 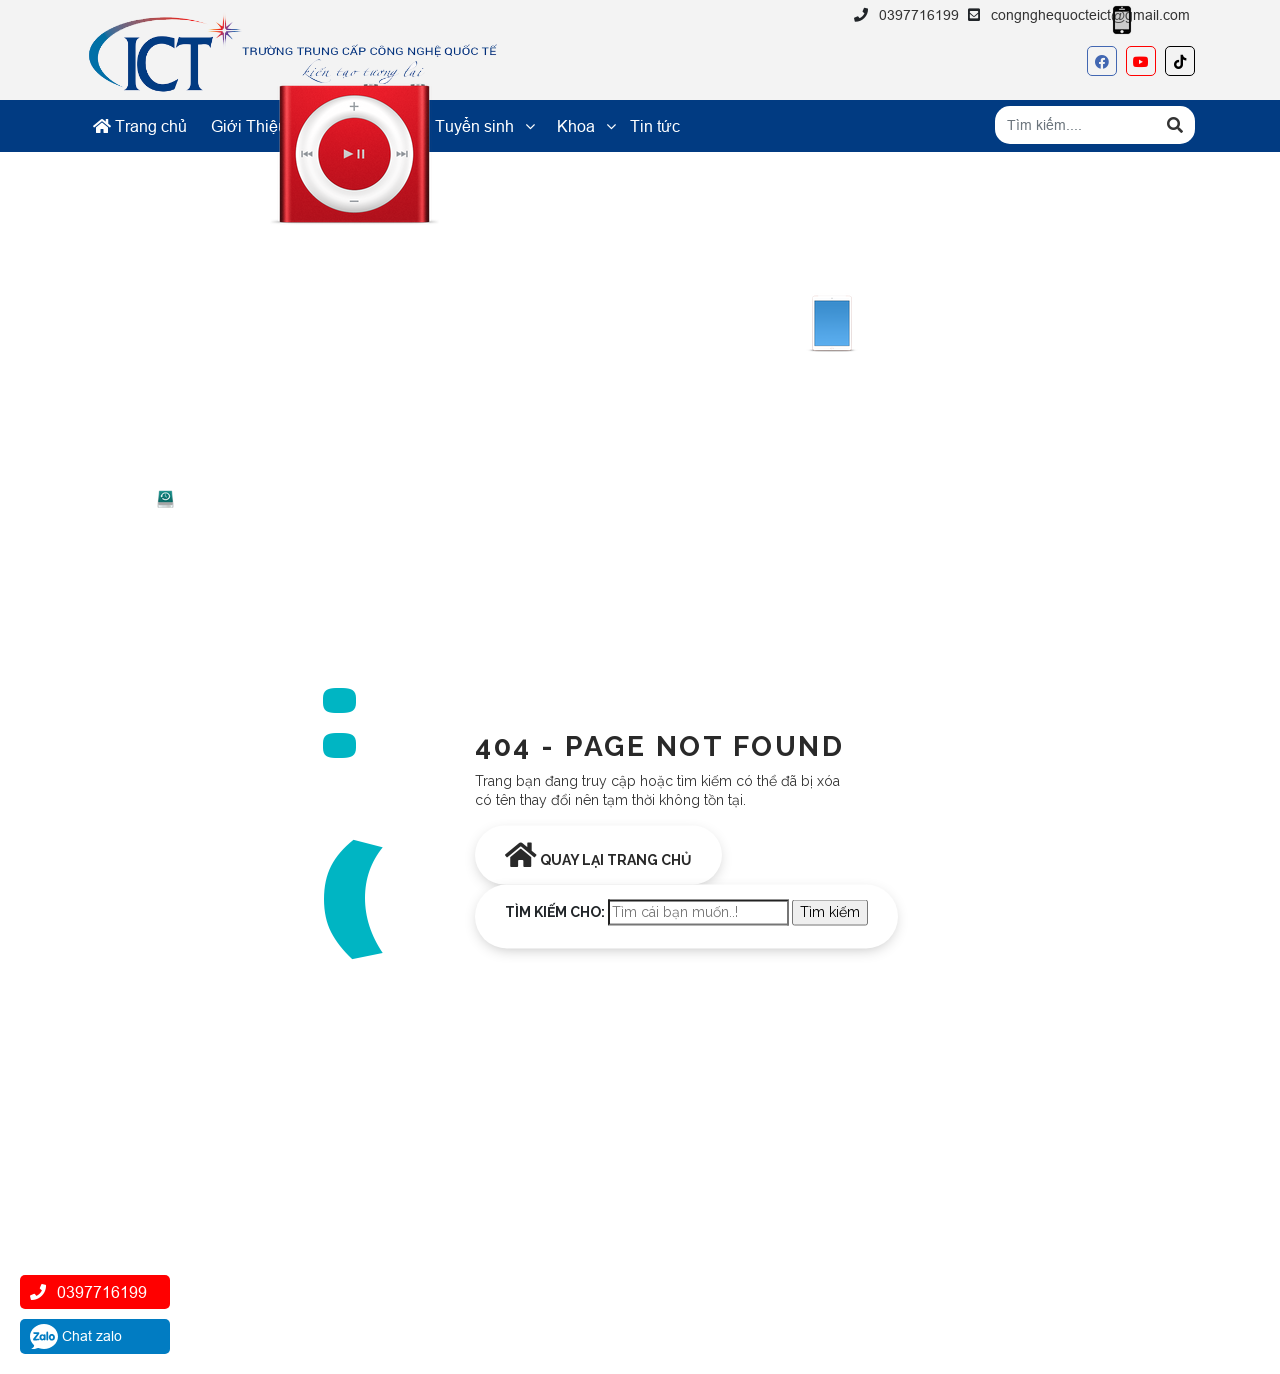 I want to click on view connected iPhone in sidebar, so click(x=1122, y=20).